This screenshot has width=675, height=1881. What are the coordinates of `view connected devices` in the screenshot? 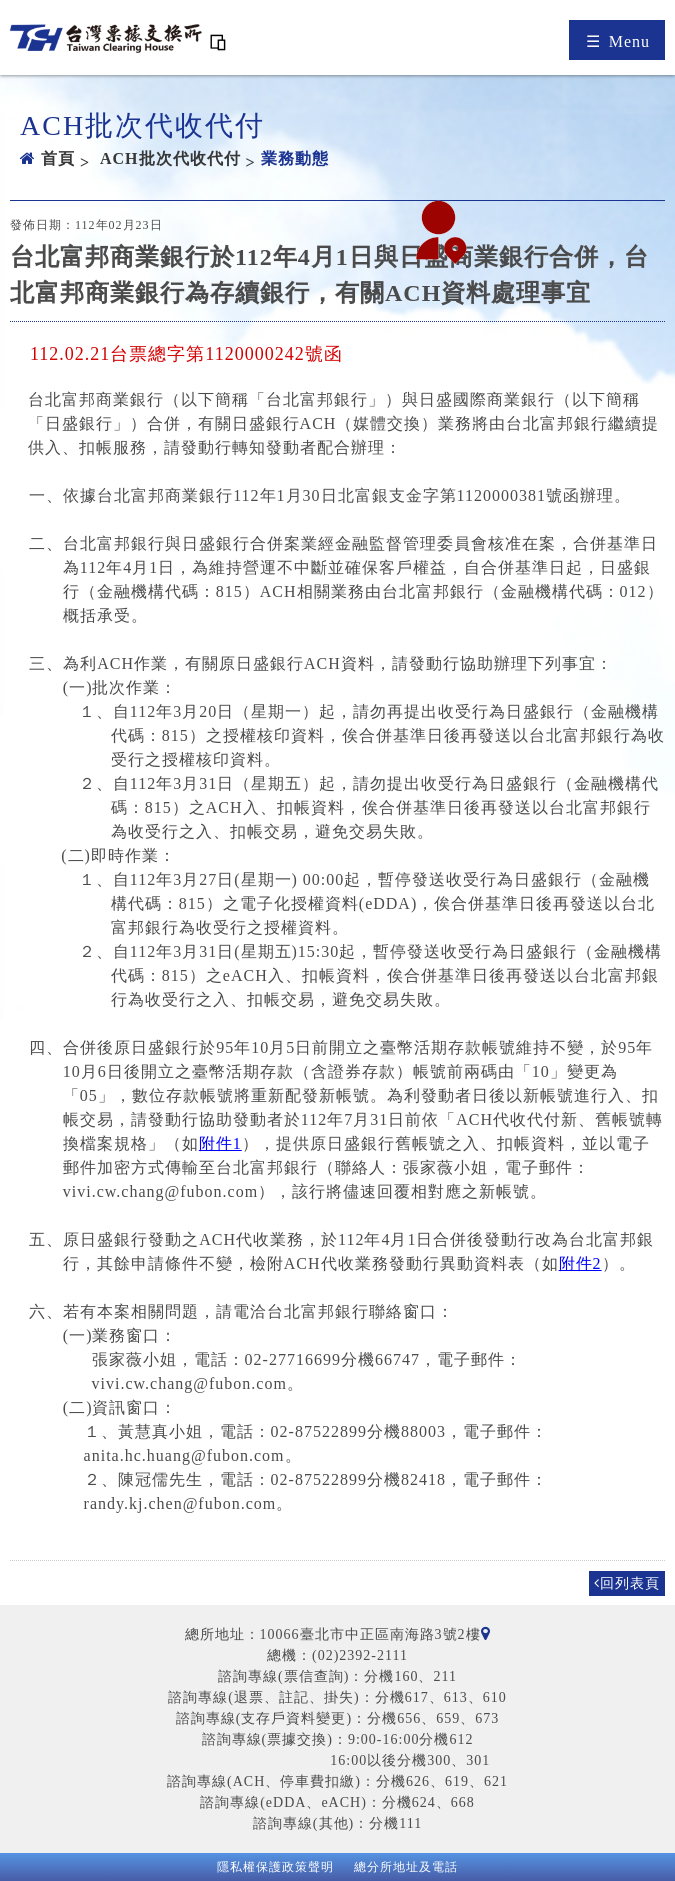 It's located at (217, 42).